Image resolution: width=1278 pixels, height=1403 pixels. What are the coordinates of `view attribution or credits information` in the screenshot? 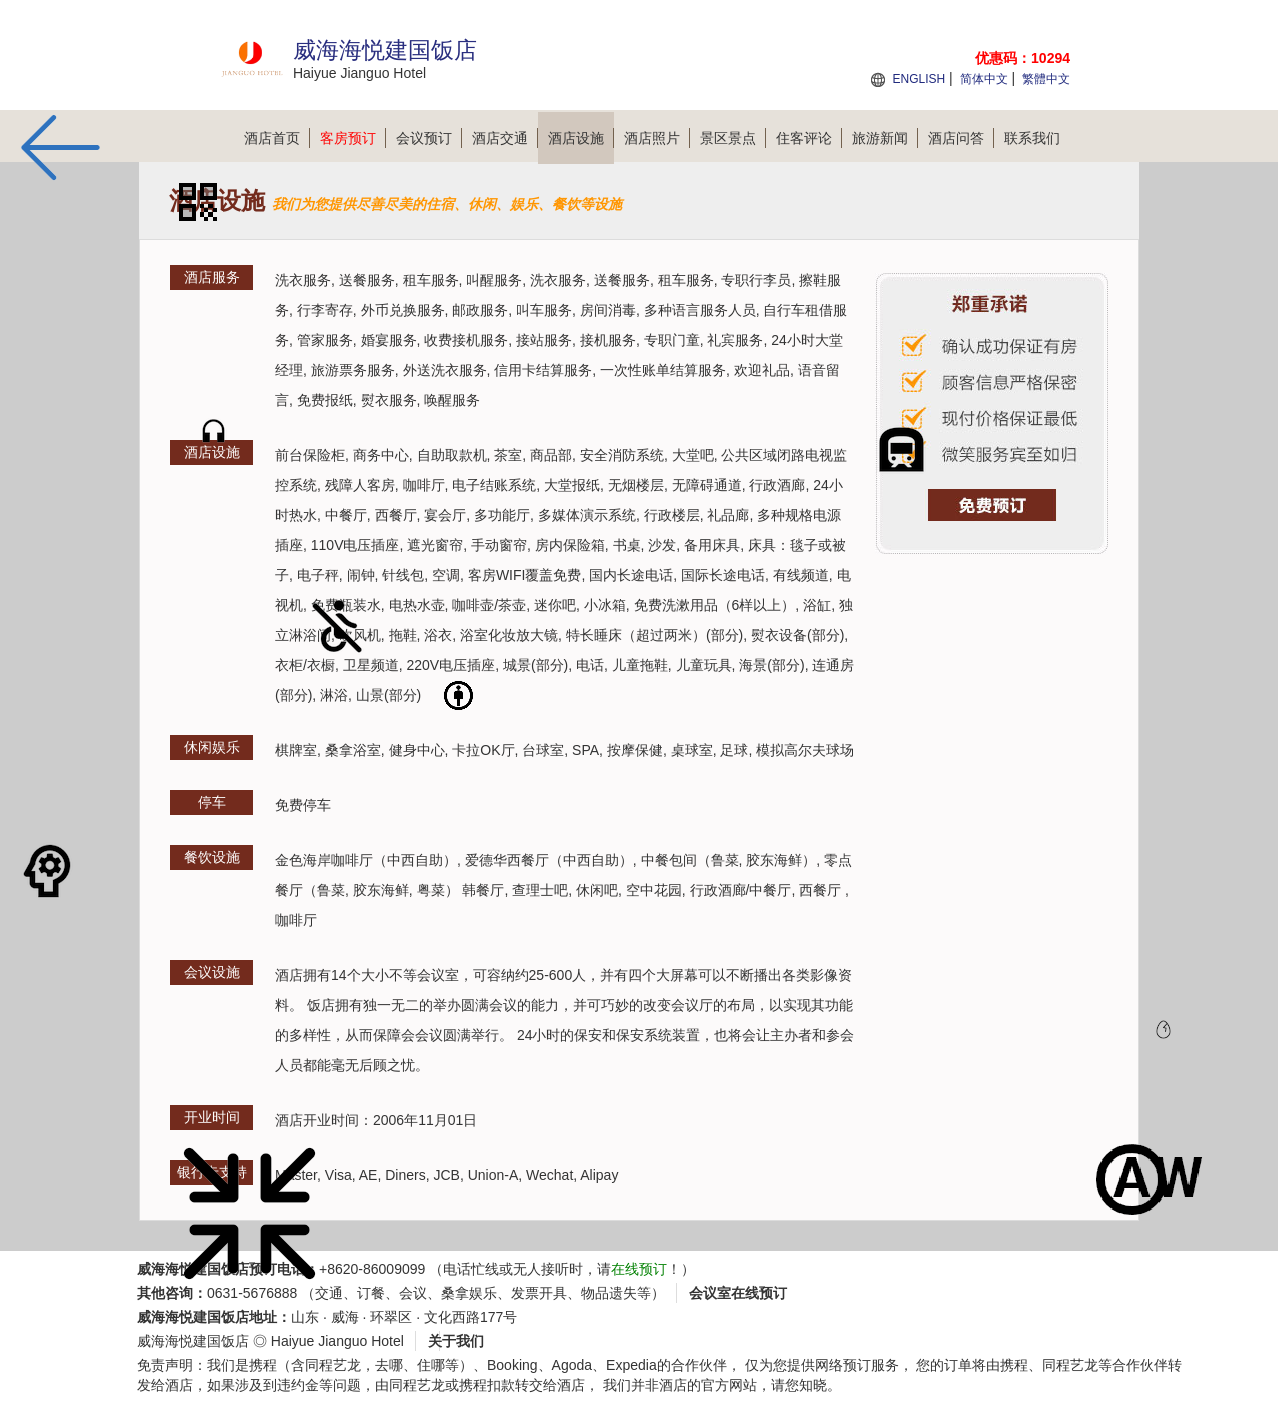 It's located at (458, 695).